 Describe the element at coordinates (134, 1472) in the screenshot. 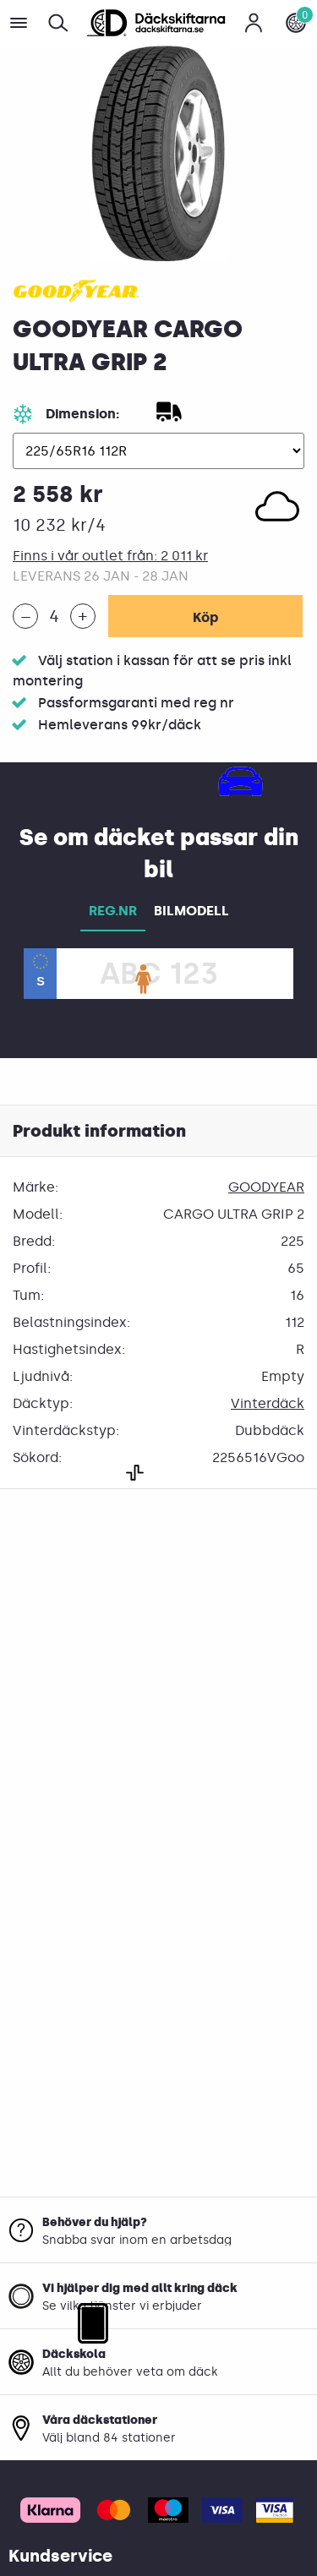

I see `toggle square wave signal output` at that location.